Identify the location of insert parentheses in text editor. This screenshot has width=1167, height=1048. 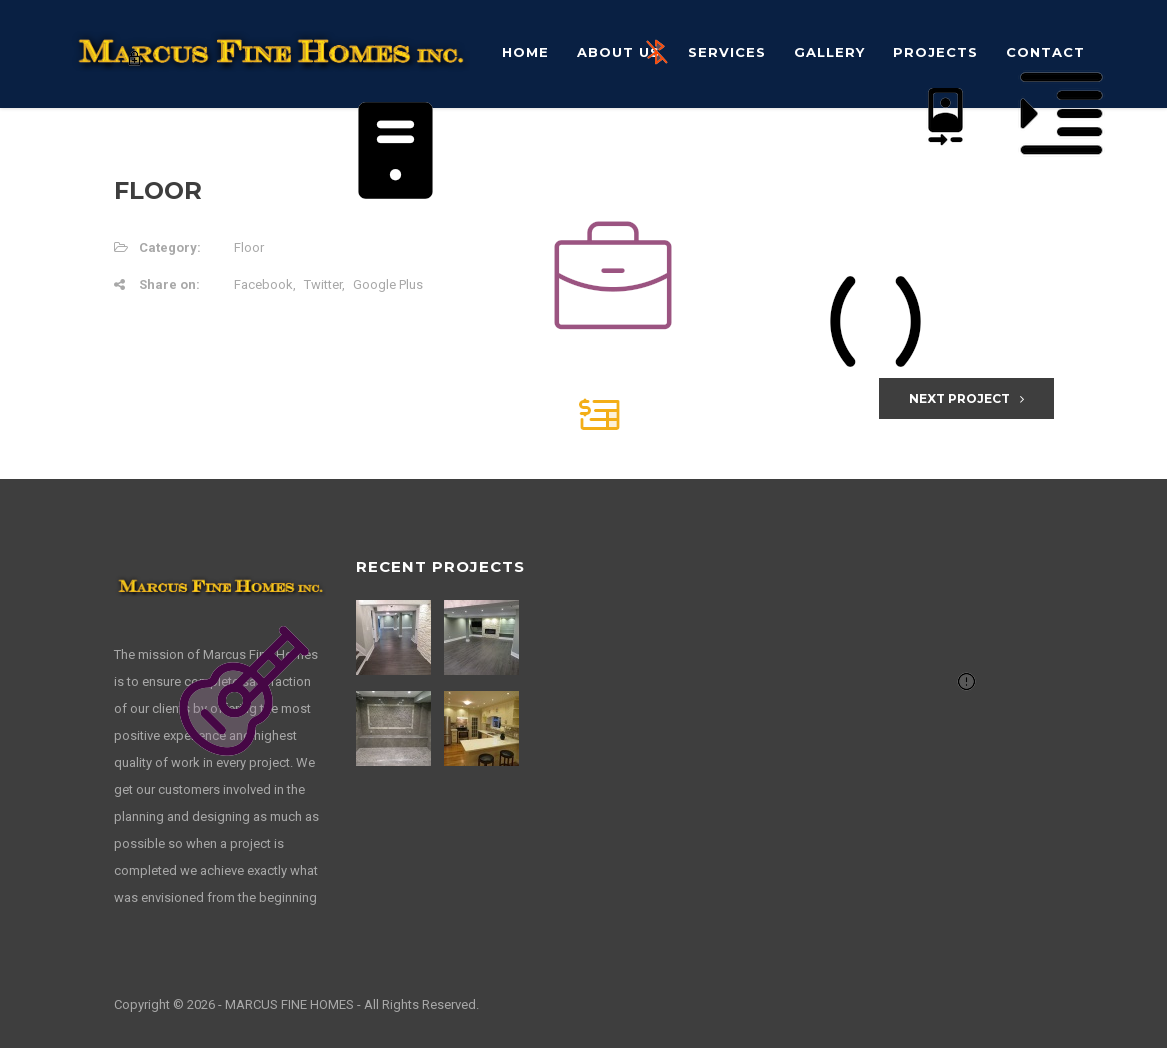
(875, 321).